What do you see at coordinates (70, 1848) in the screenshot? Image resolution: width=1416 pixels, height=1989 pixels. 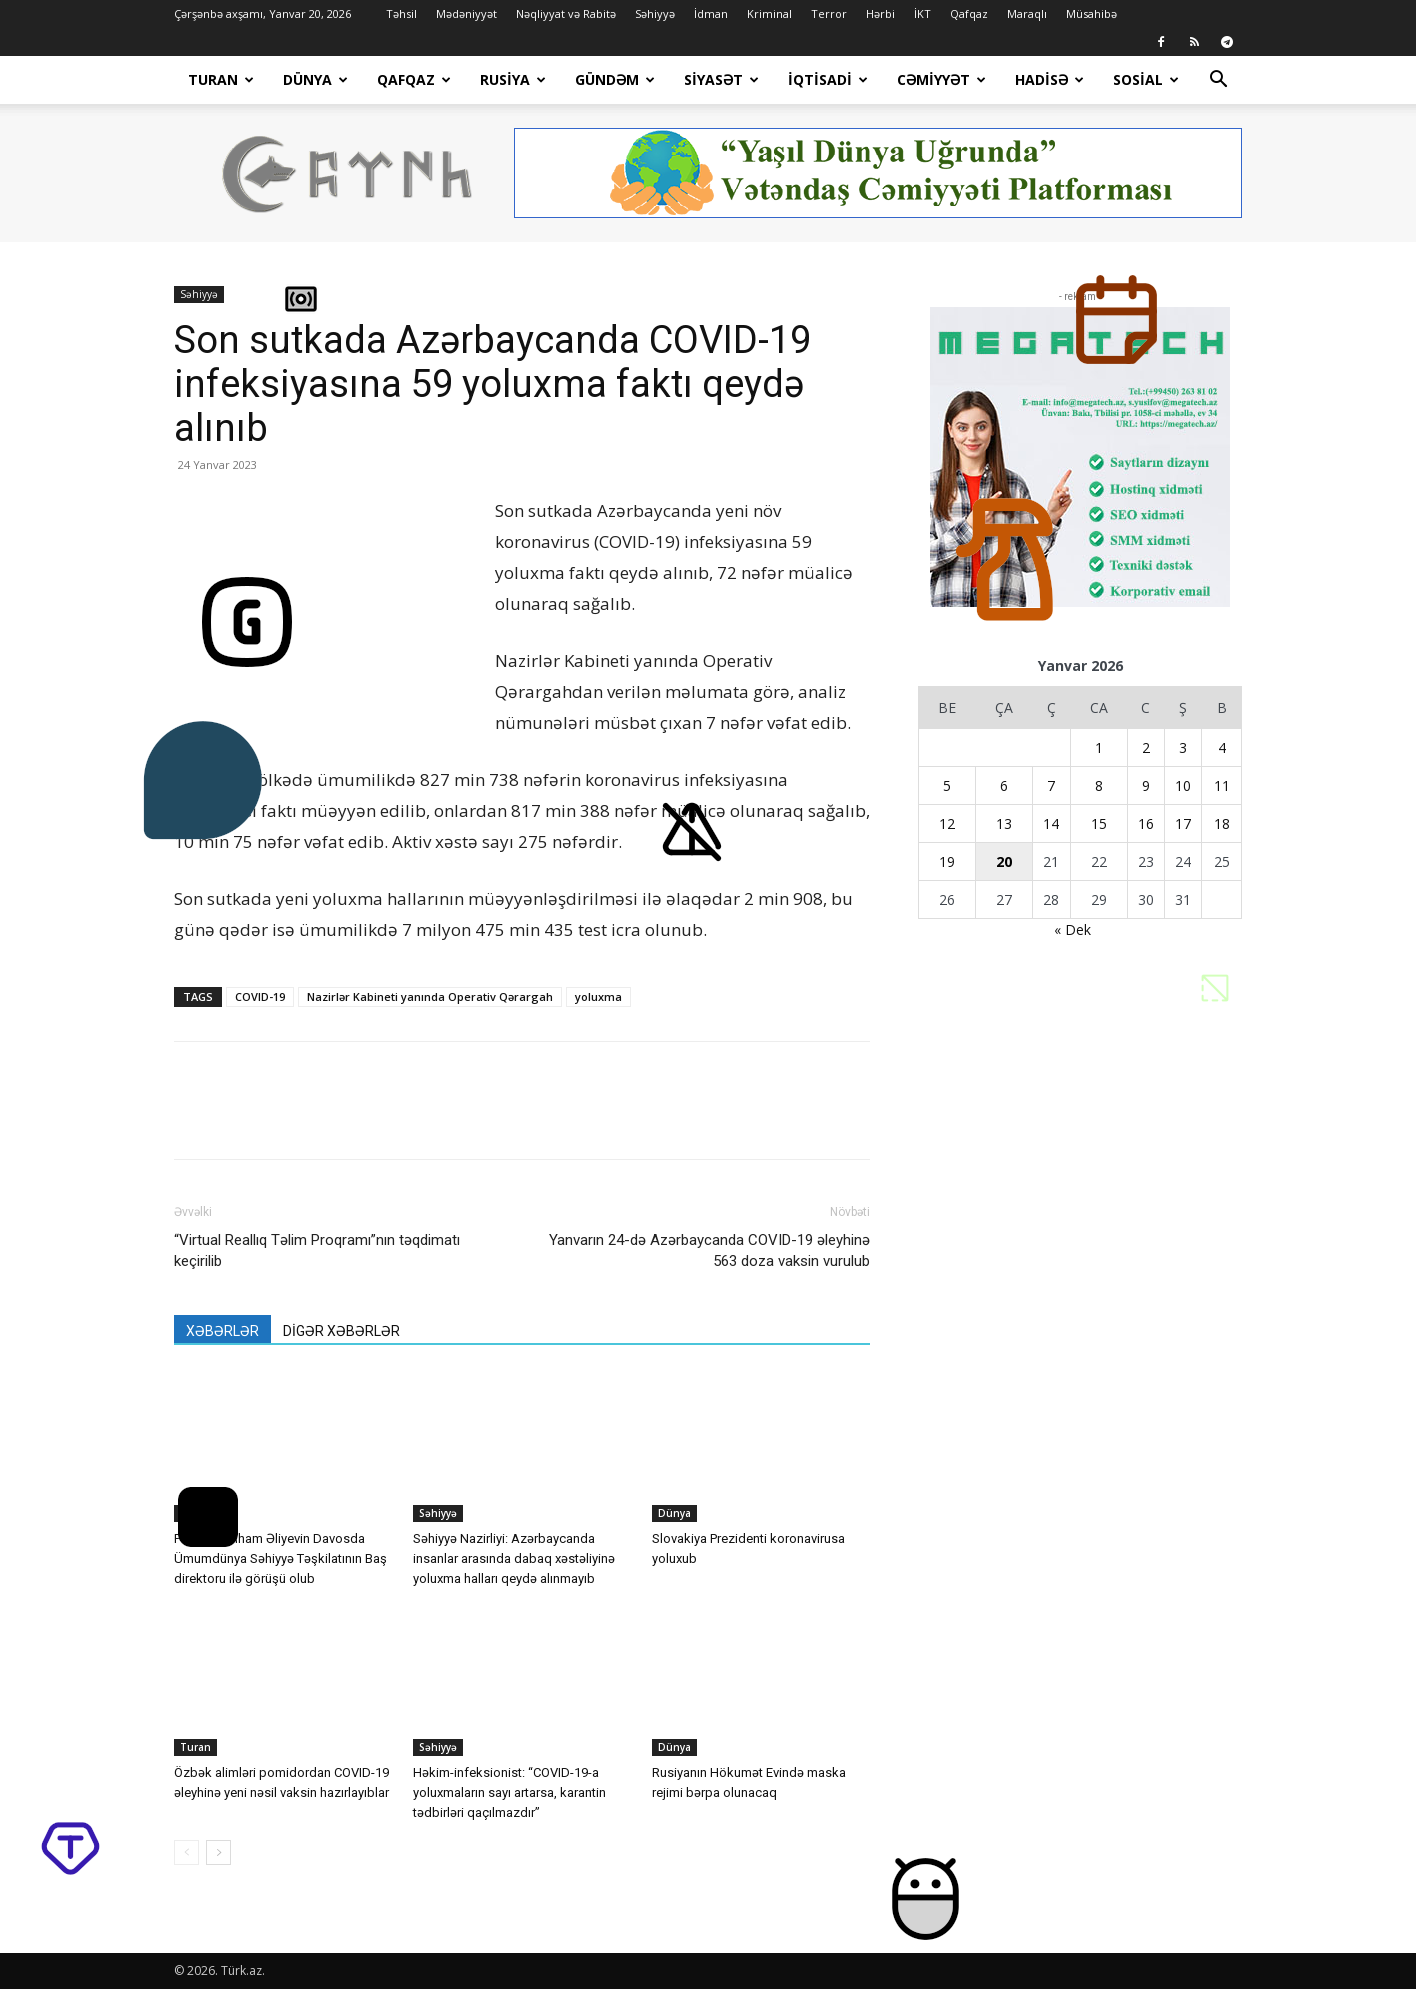 I see `tether (USDT) cryptocurrency logo` at bounding box center [70, 1848].